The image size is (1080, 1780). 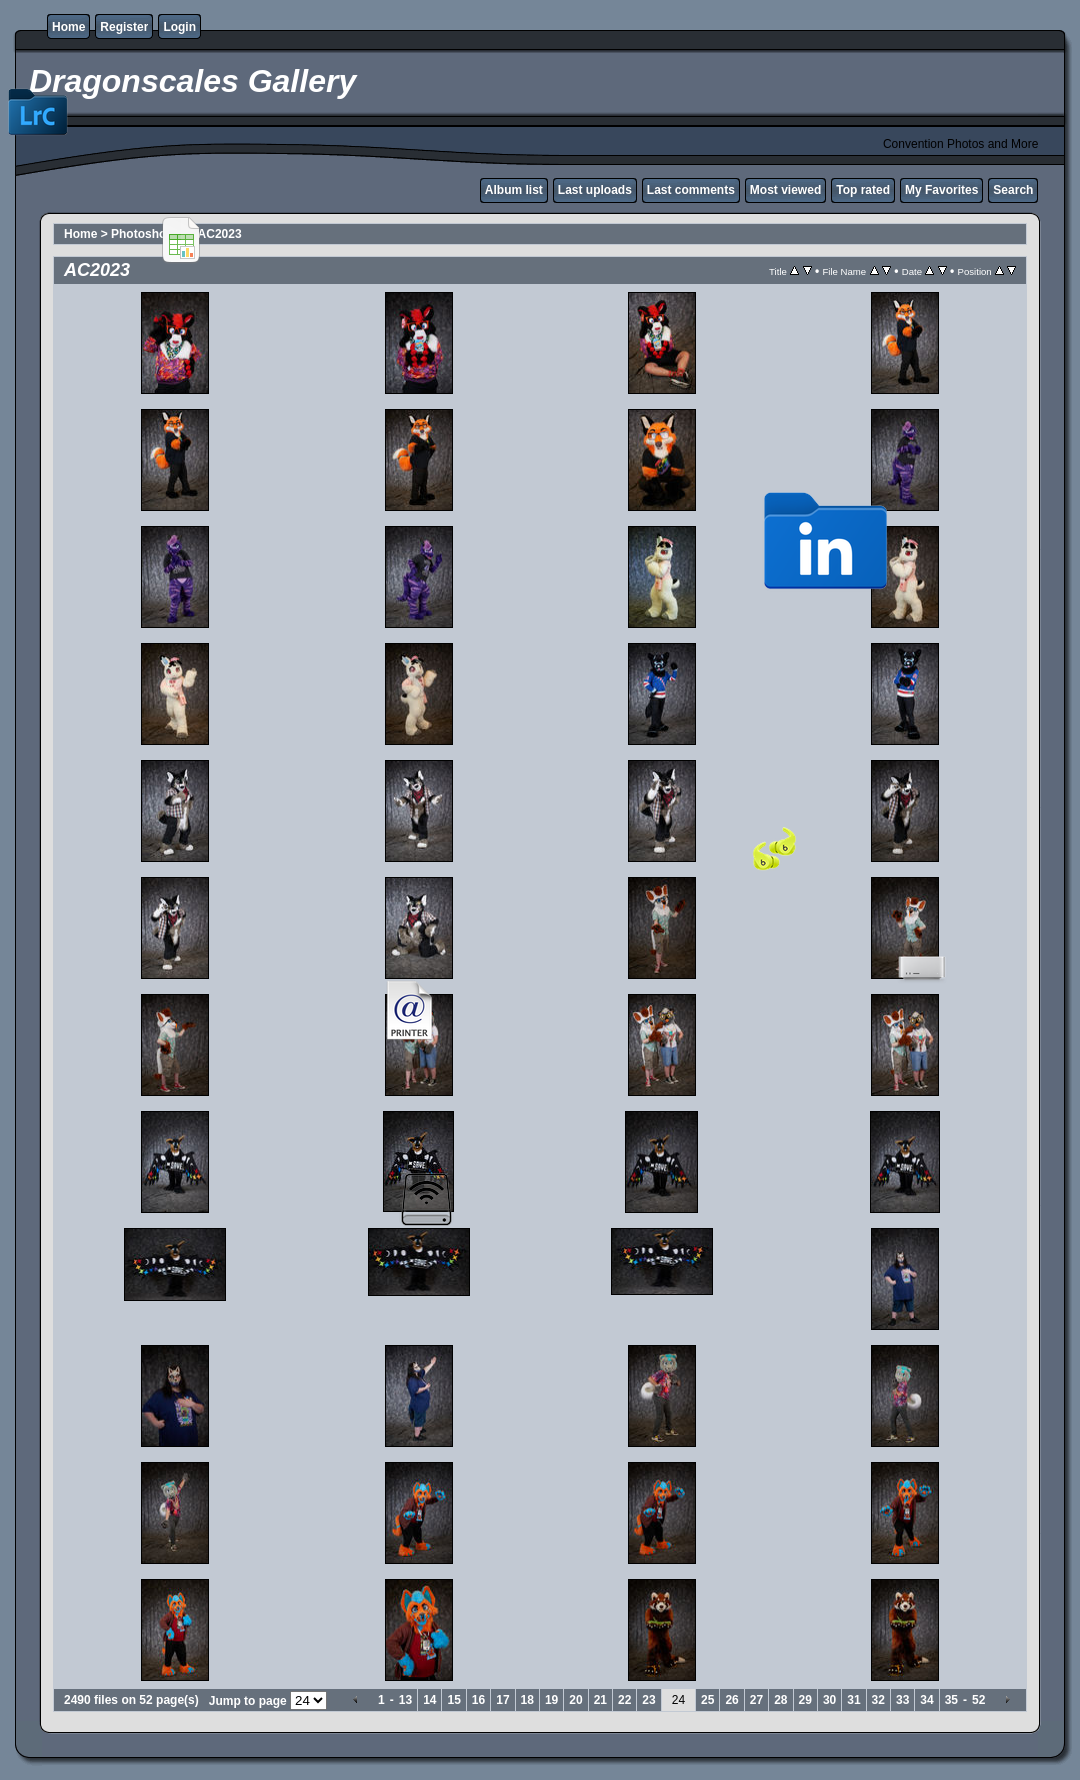 I want to click on open a spreadsheet file, so click(x=181, y=240).